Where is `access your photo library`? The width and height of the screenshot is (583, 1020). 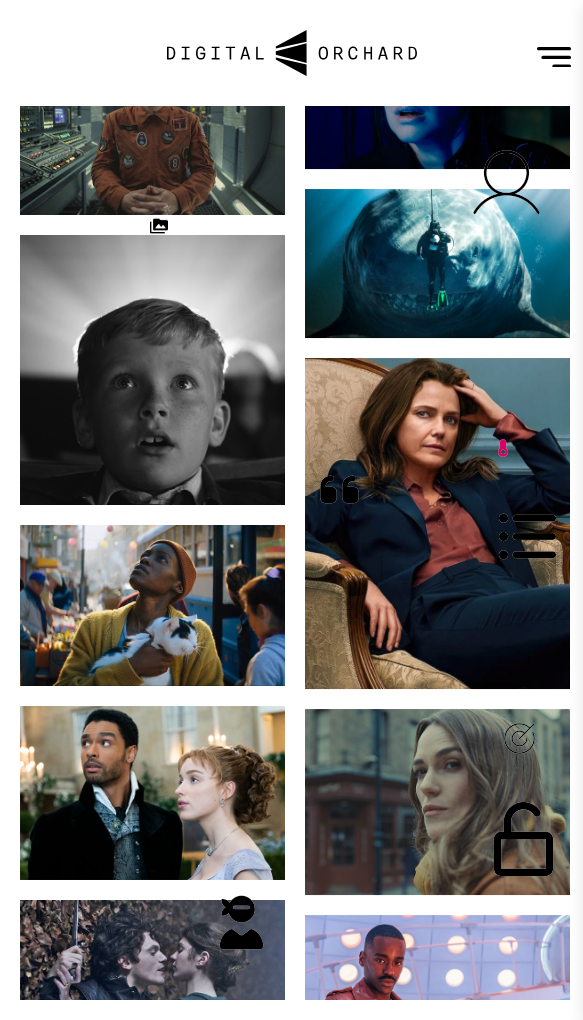 access your photo library is located at coordinates (159, 226).